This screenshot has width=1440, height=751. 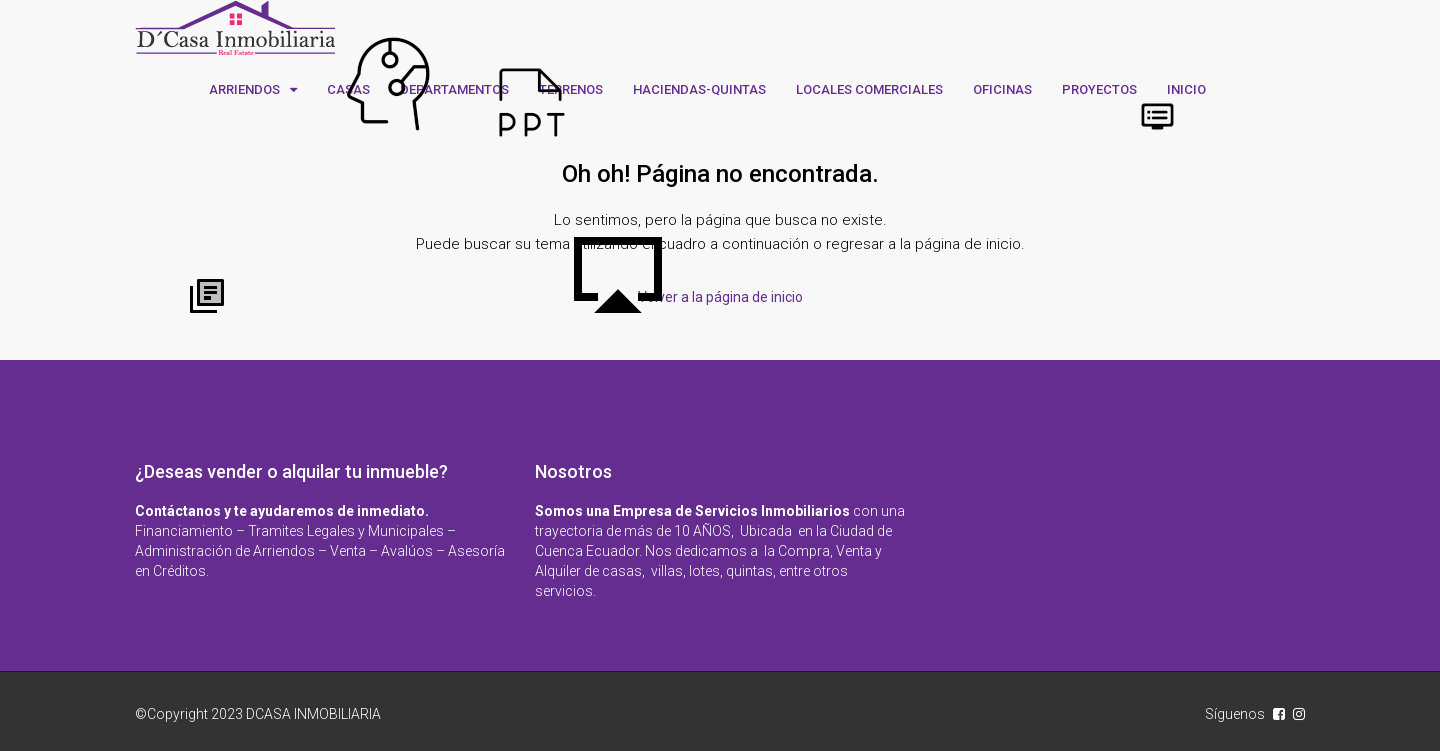 What do you see at coordinates (390, 84) in the screenshot?
I see `access AI or machine learning features` at bounding box center [390, 84].